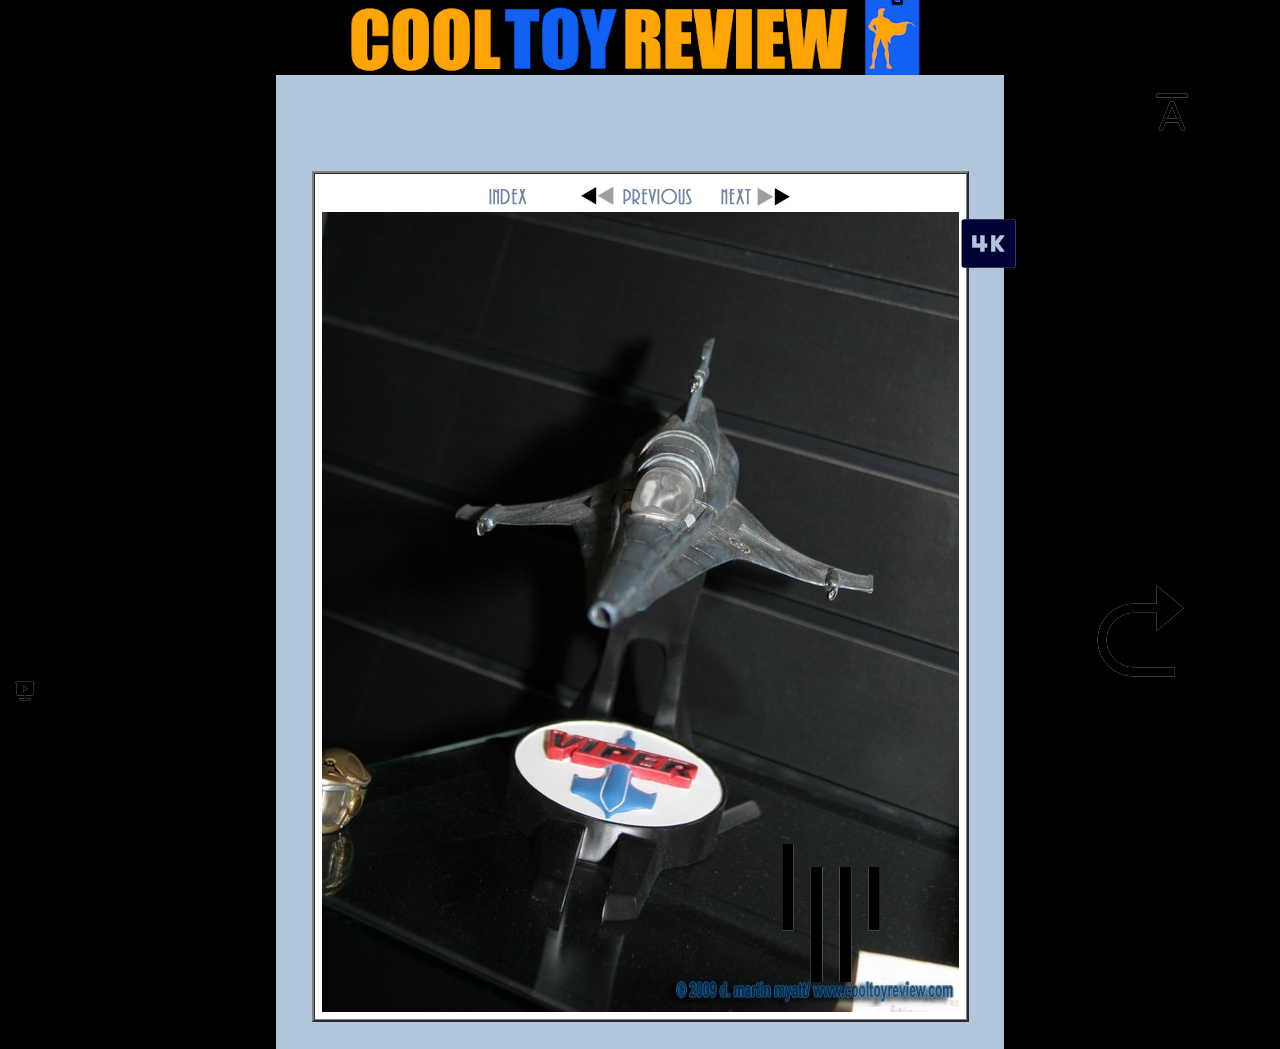  Describe the element at coordinates (831, 913) in the screenshot. I see `open gitter chat application` at that location.